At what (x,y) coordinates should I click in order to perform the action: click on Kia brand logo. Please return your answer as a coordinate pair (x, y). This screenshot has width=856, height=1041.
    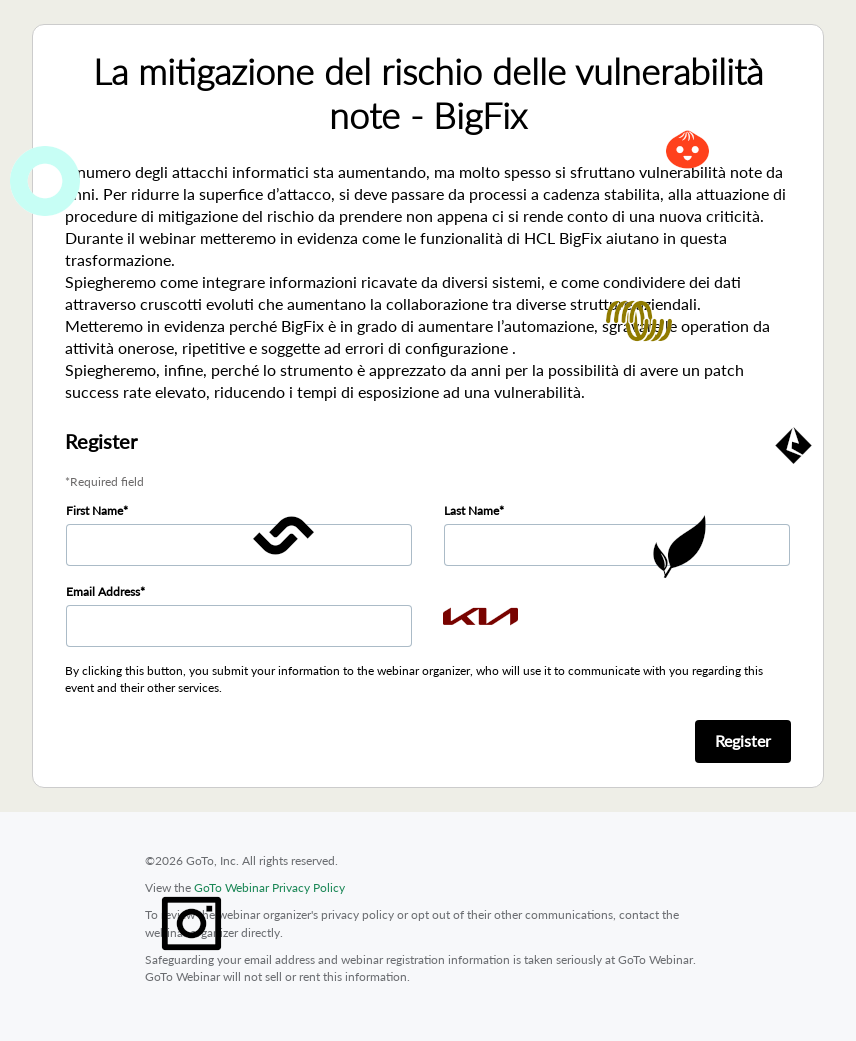
    Looking at the image, I should click on (480, 616).